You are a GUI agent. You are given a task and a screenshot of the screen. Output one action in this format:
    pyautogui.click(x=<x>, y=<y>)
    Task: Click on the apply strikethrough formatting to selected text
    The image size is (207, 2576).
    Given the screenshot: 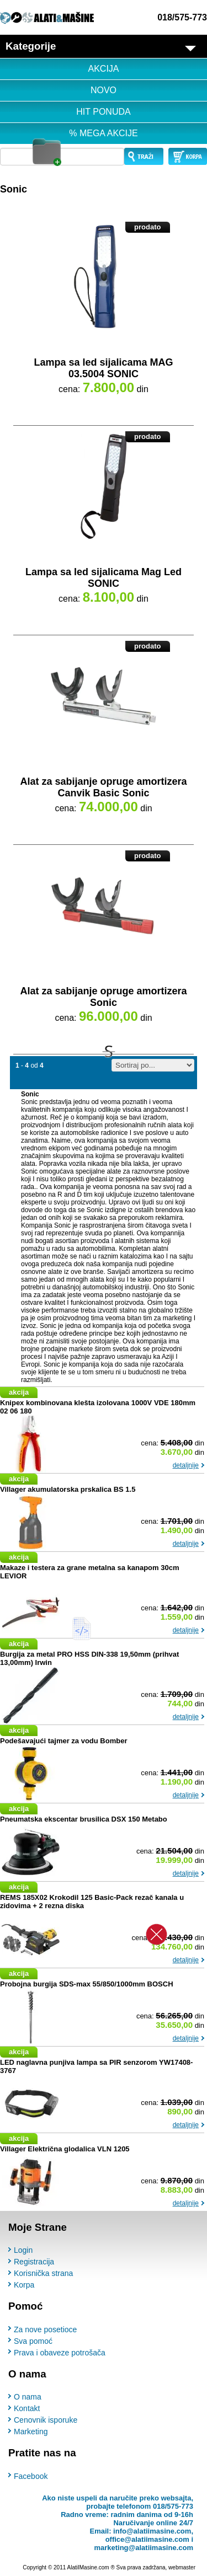 What is the action you would take?
    pyautogui.click(x=109, y=1052)
    